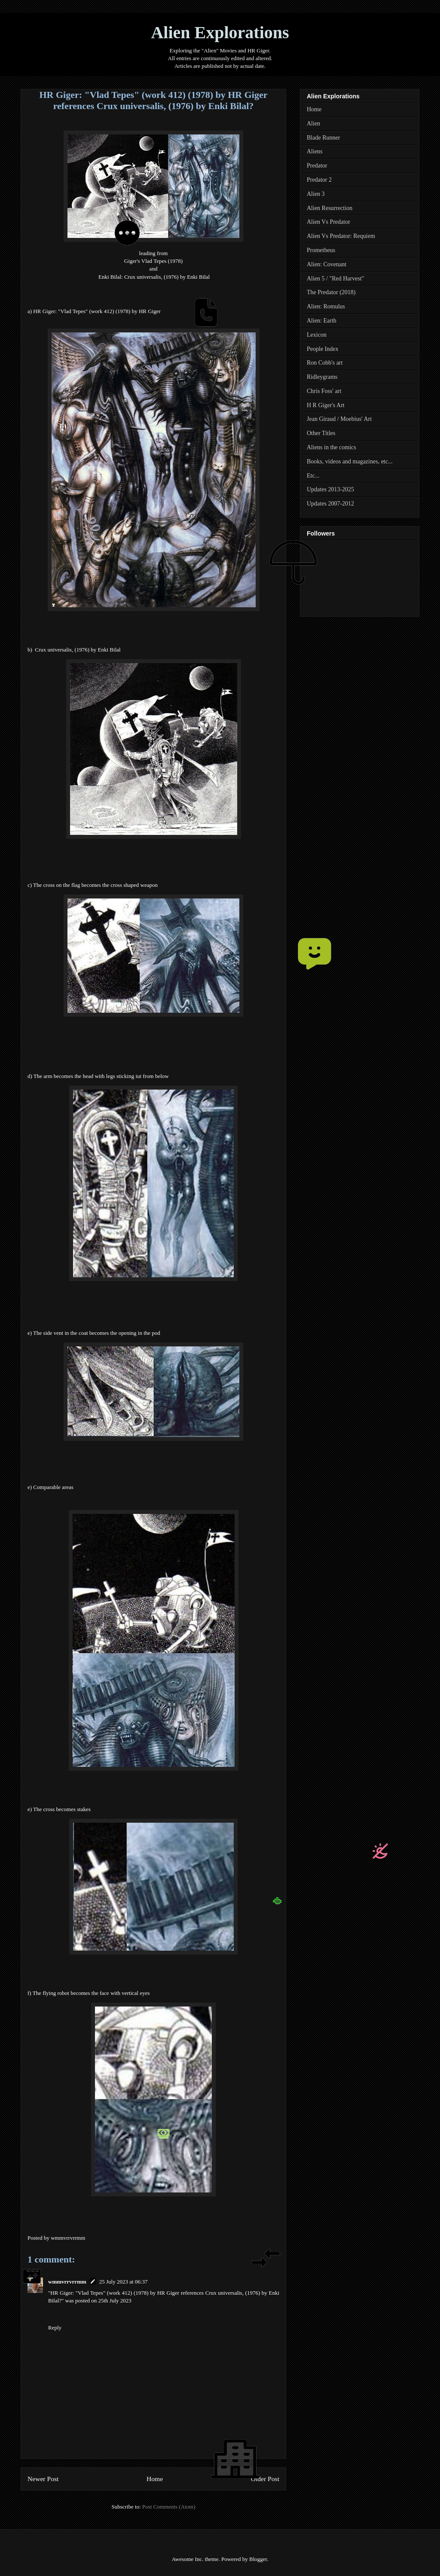  Describe the element at coordinates (380, 1851) in the screenshot. I see `toggle between light and dark mode` at that location.